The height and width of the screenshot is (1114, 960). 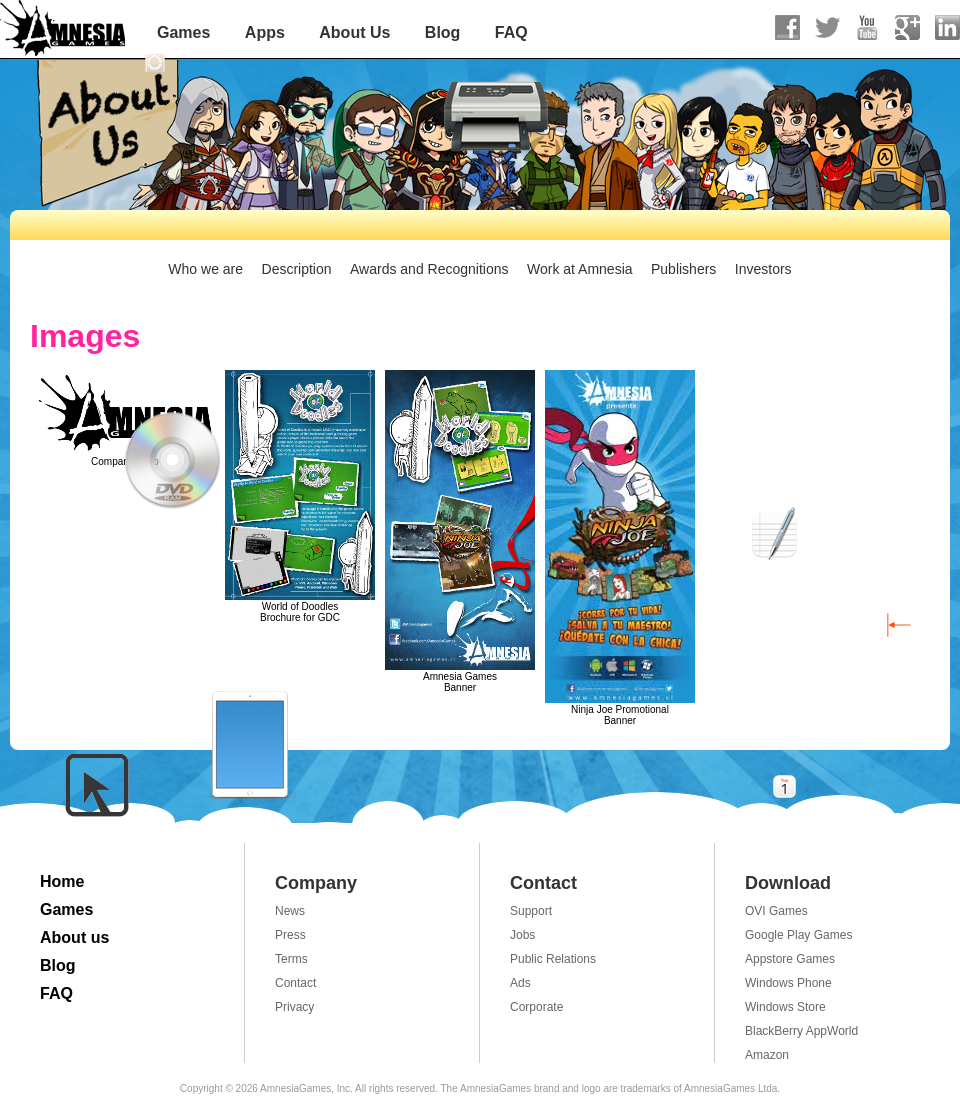 What do you see at coordinates (774, 534) in the screenshot?
I see `open TextEdit to create or edit documents` at bounding box center [774, 534].